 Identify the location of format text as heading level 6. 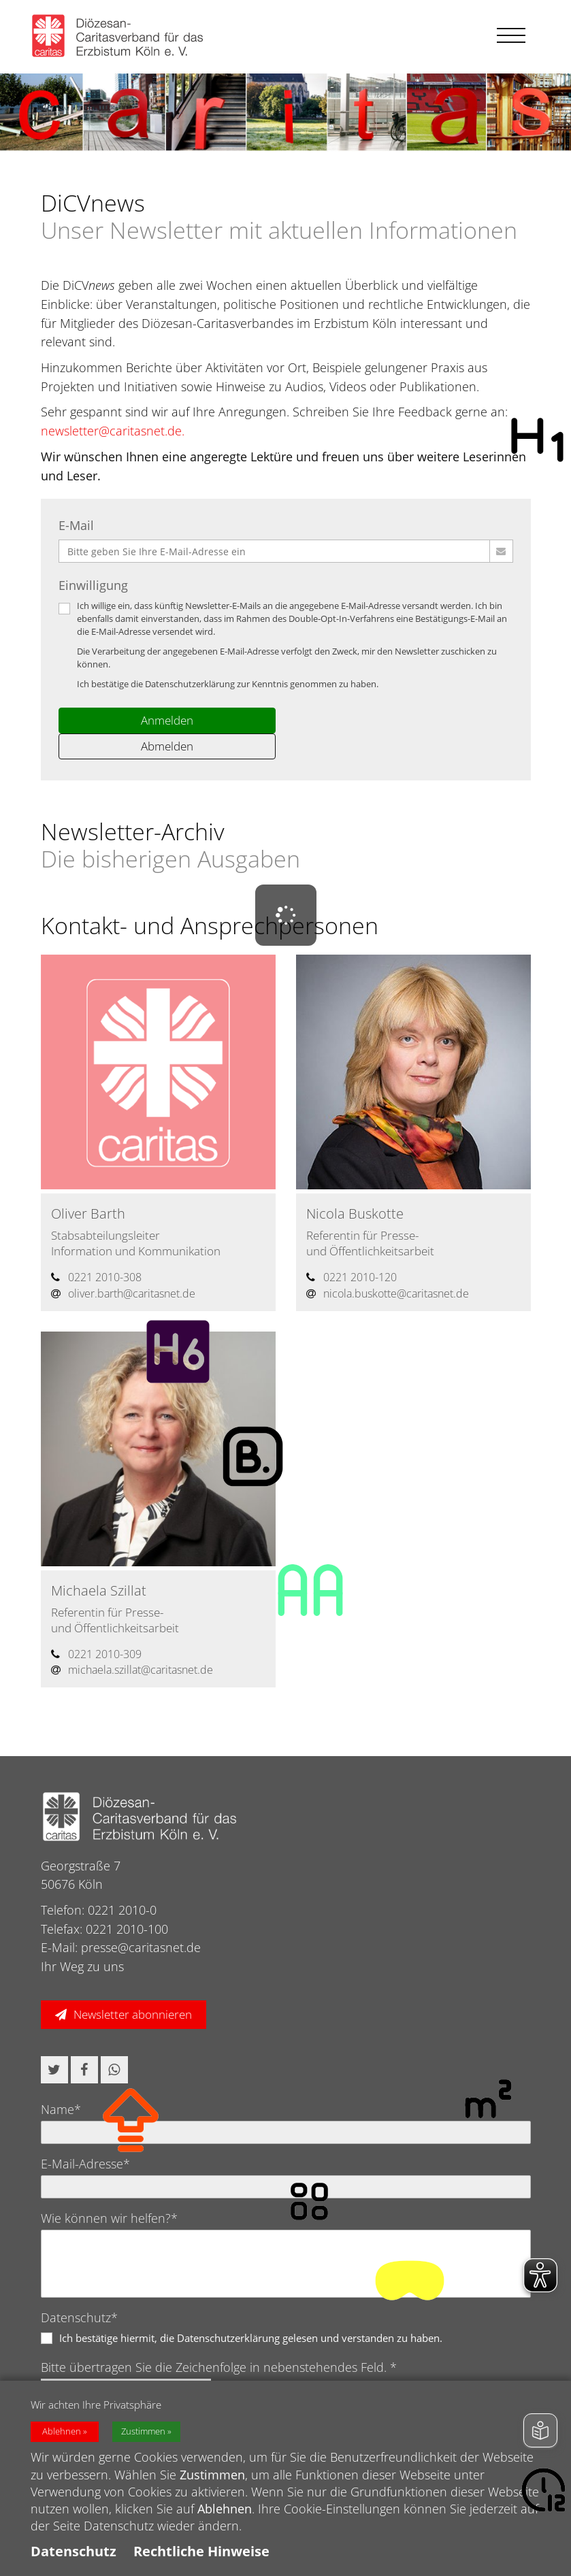
(178, 1351).